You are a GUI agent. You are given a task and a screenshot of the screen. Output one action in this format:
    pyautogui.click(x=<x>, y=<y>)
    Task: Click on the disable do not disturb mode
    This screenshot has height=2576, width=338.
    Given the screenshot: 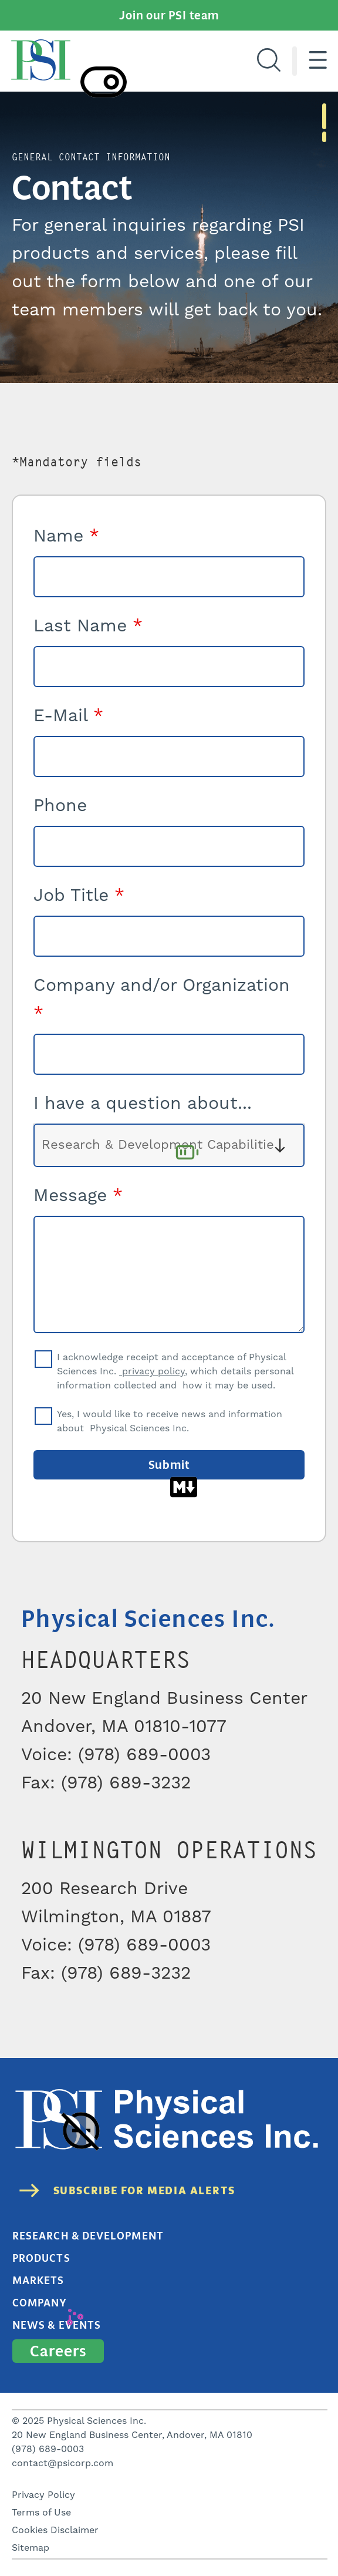 What is the action you would take?
    pyautogui.click(x=81, y=2130)
    